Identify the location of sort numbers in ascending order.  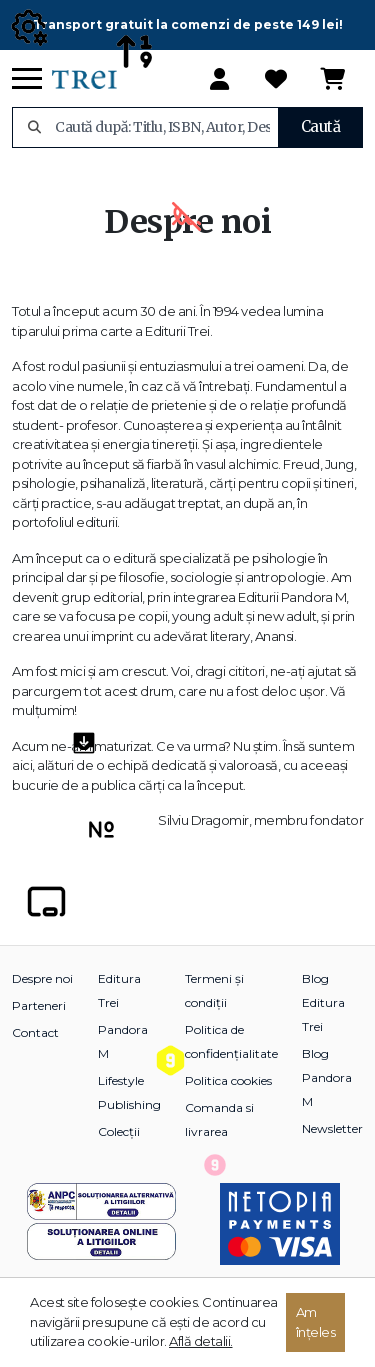
(135, 51).